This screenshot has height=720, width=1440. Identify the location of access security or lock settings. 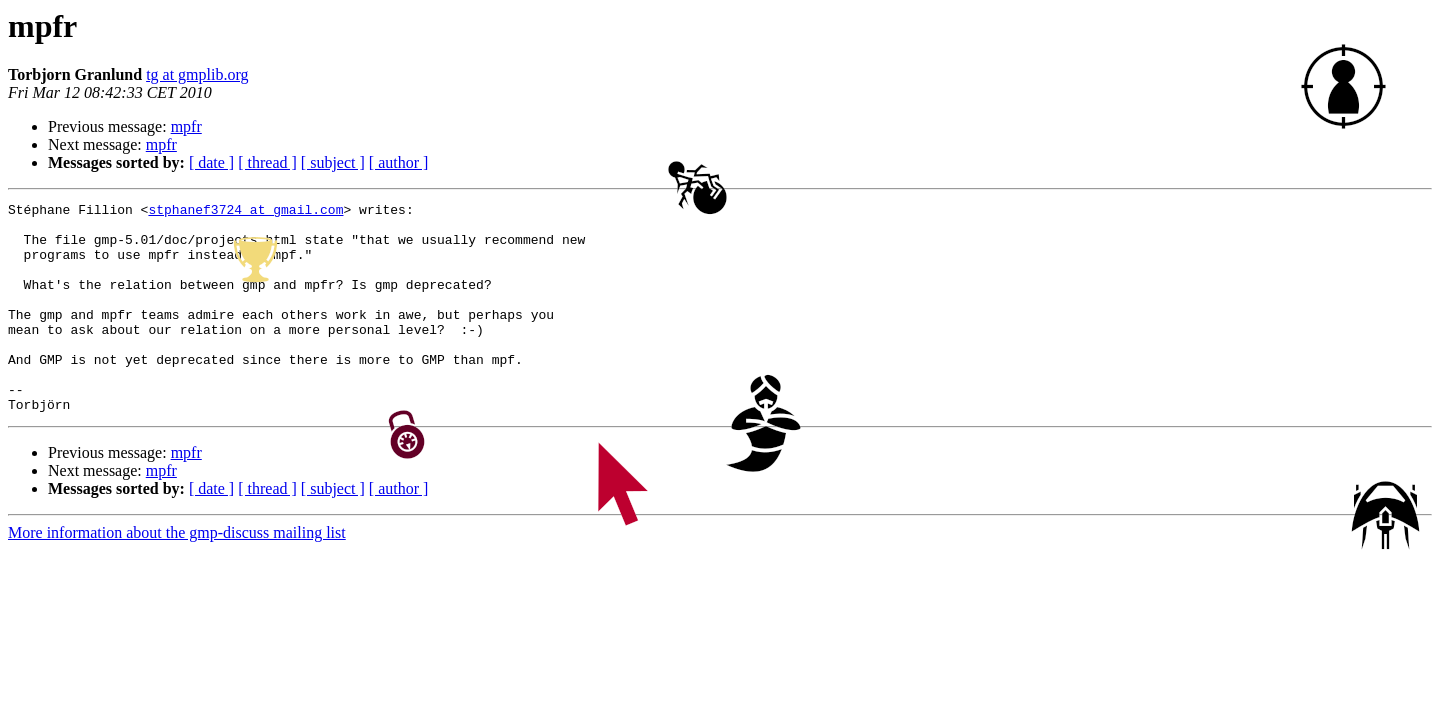
(405, 434).